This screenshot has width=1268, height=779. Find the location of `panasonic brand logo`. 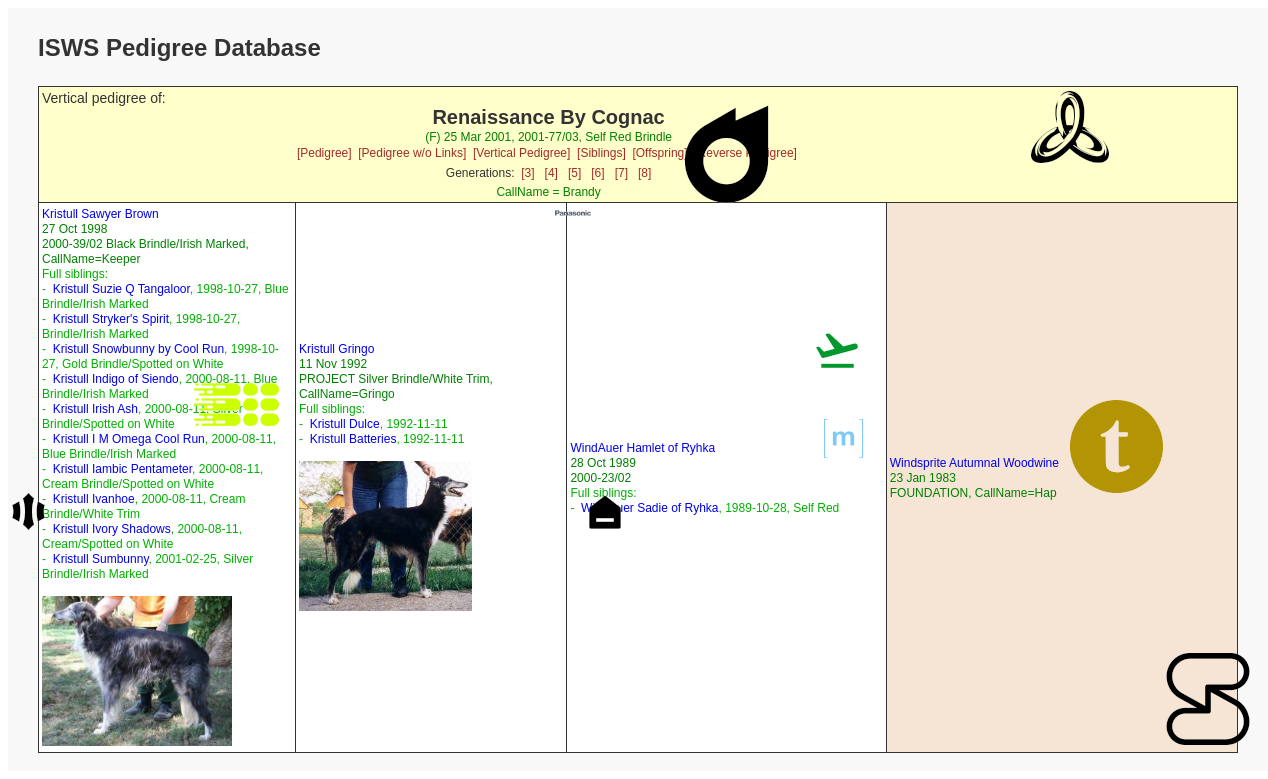

panasonic brand logo is located at coordinates (573, 213).